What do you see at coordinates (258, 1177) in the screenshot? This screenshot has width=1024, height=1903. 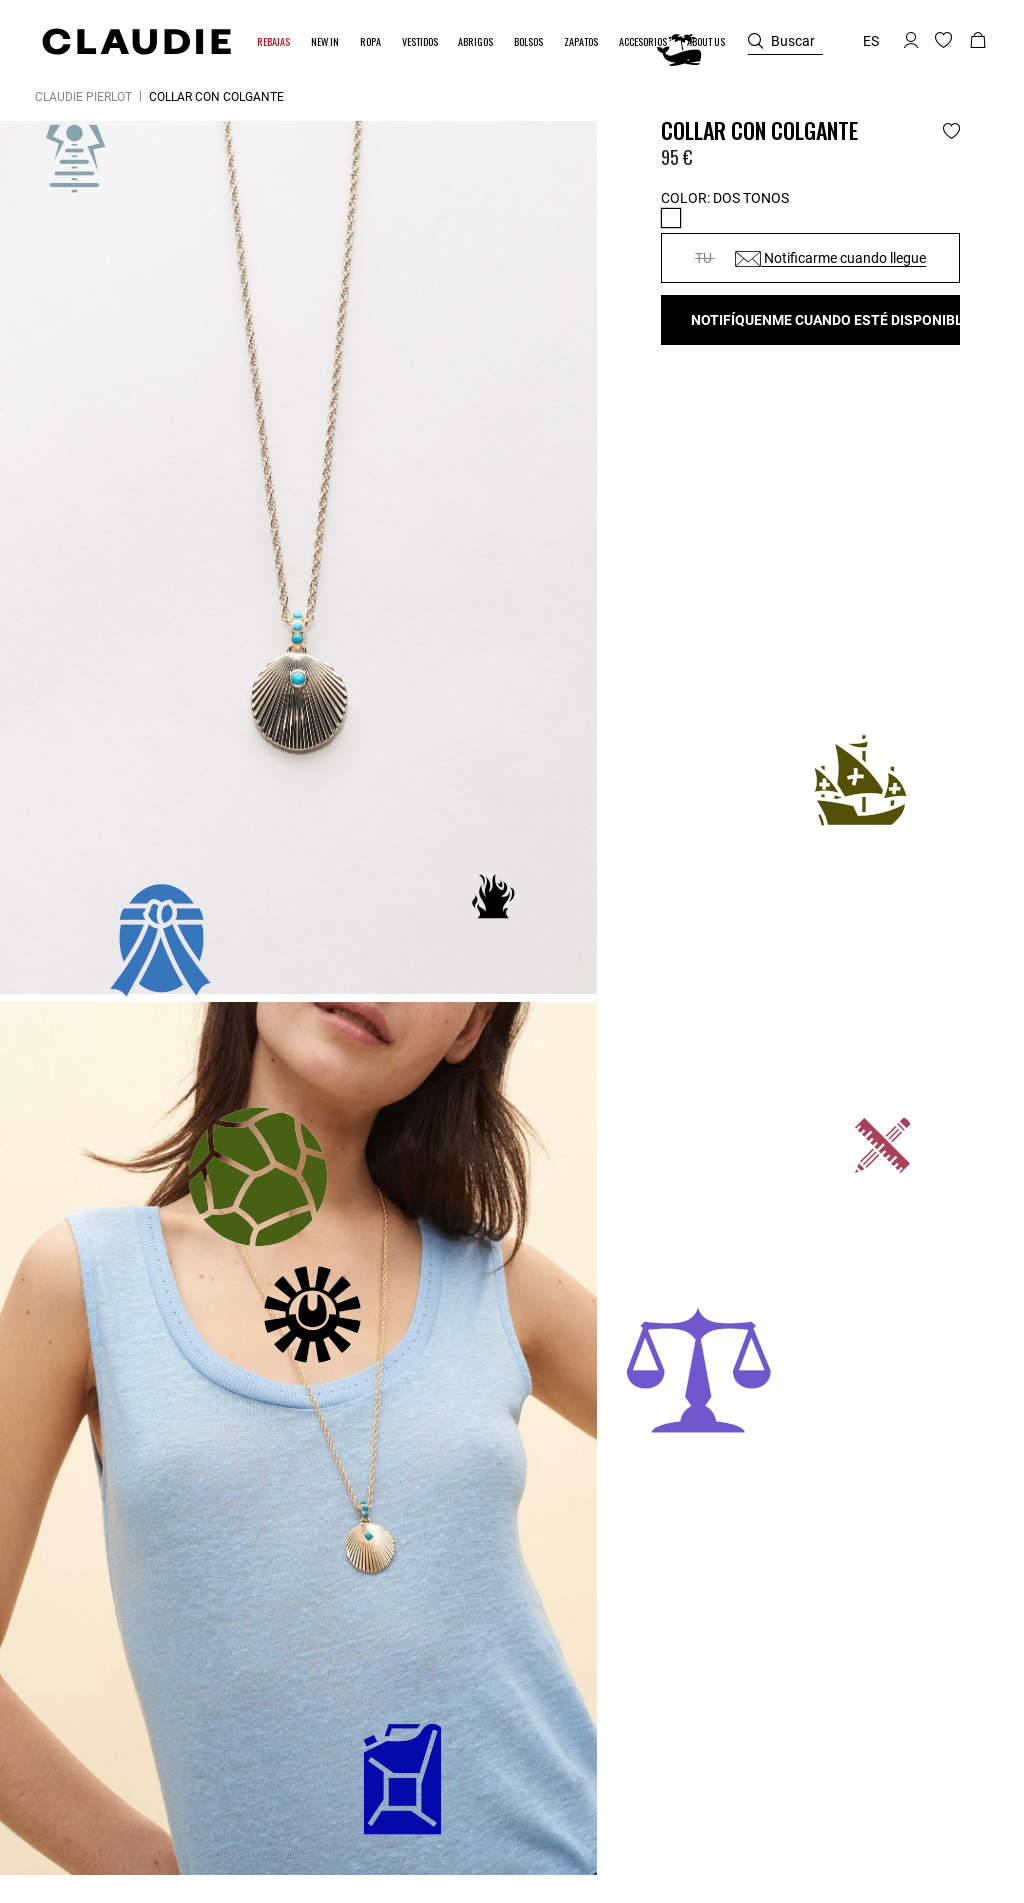 I see `stone or boulder game element` at bounding box center [258, 1177].